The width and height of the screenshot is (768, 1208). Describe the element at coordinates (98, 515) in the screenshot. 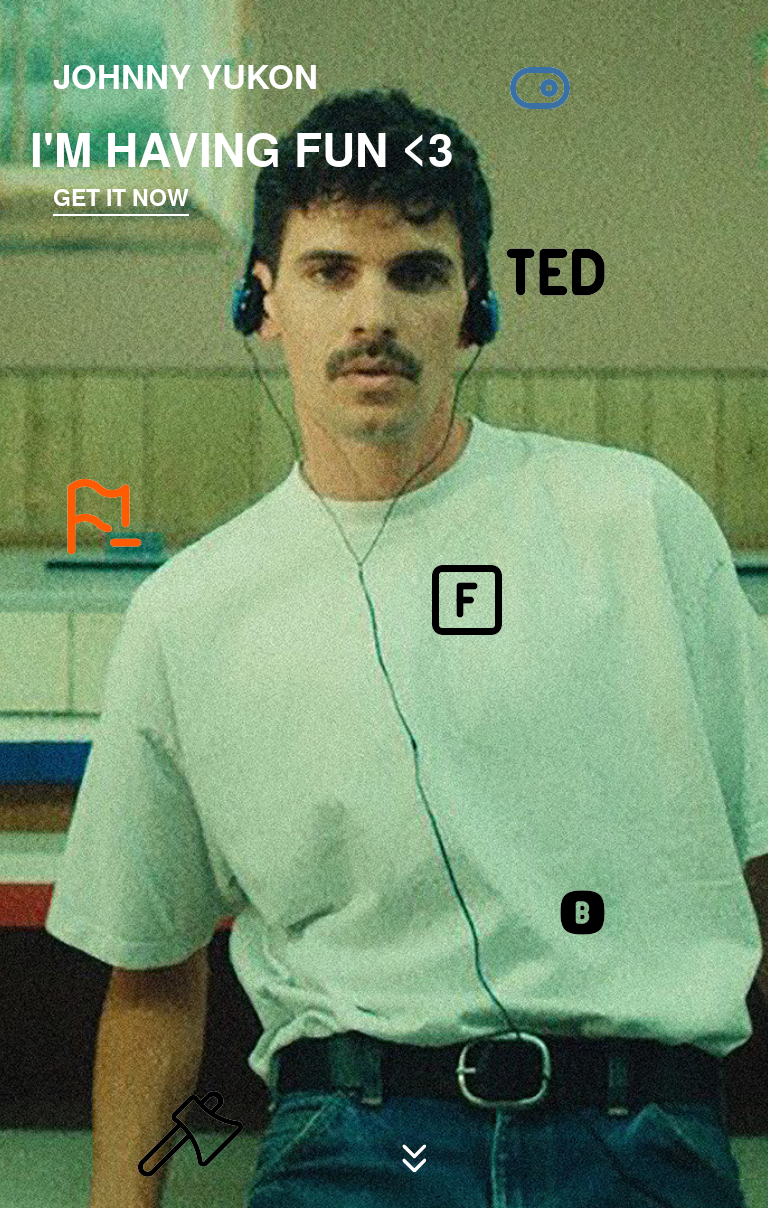

I see `remove a flag or marker` at that location.